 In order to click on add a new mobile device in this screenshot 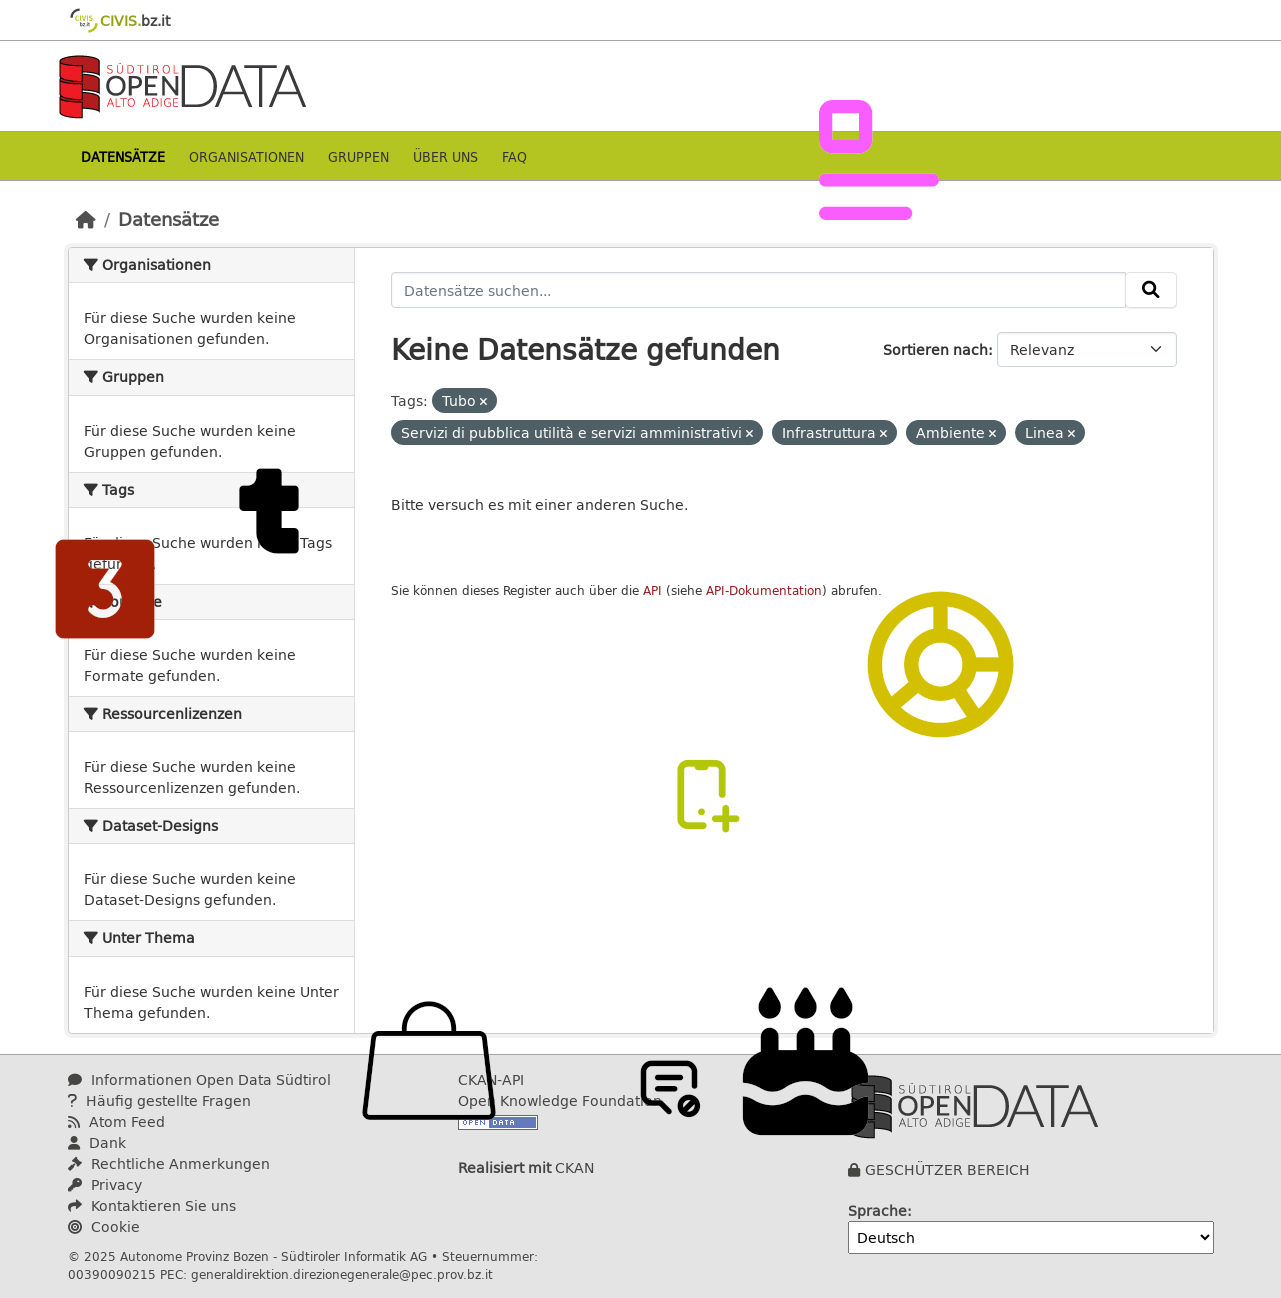, I will do `click(701, 794)`.